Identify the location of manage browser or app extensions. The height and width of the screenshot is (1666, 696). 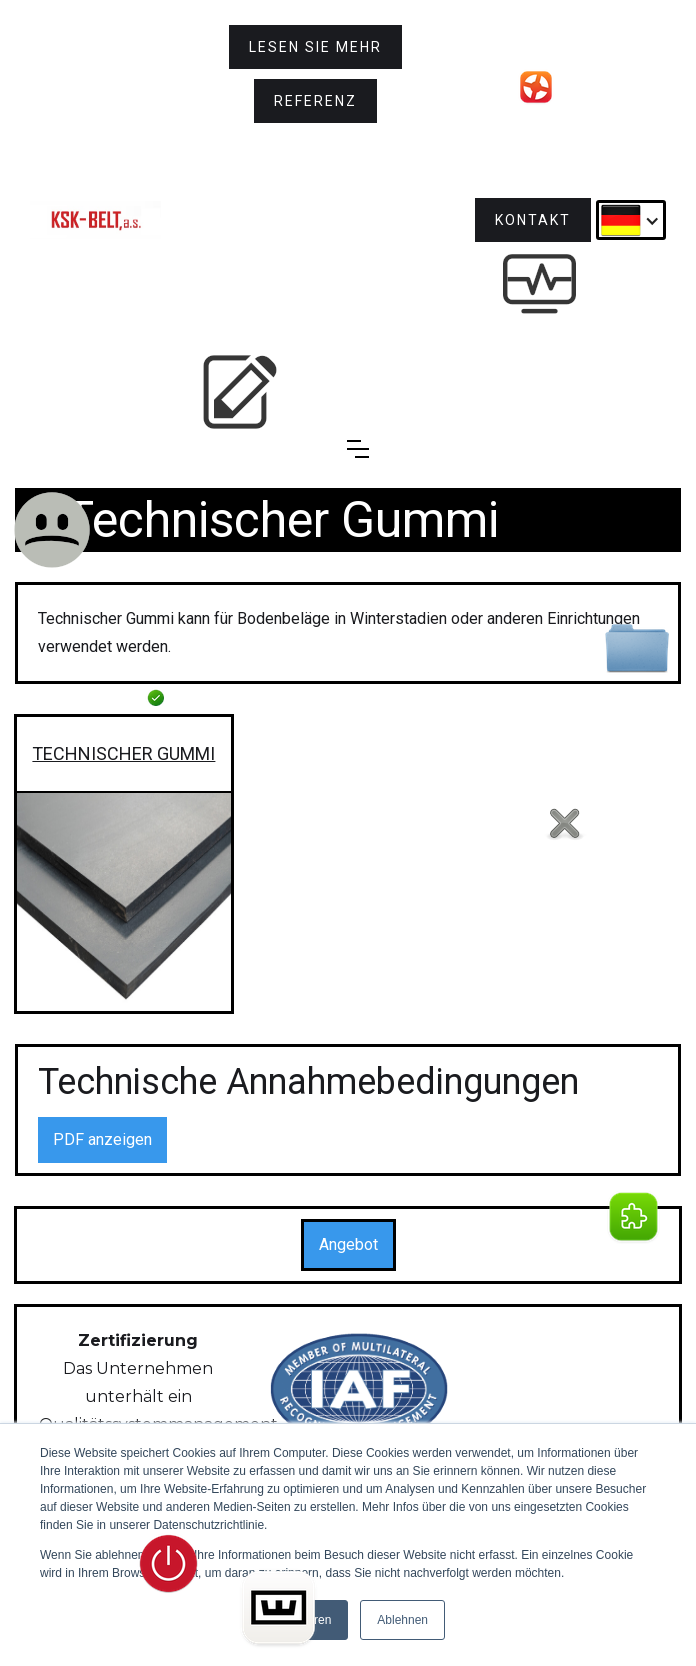
(633, 1217).